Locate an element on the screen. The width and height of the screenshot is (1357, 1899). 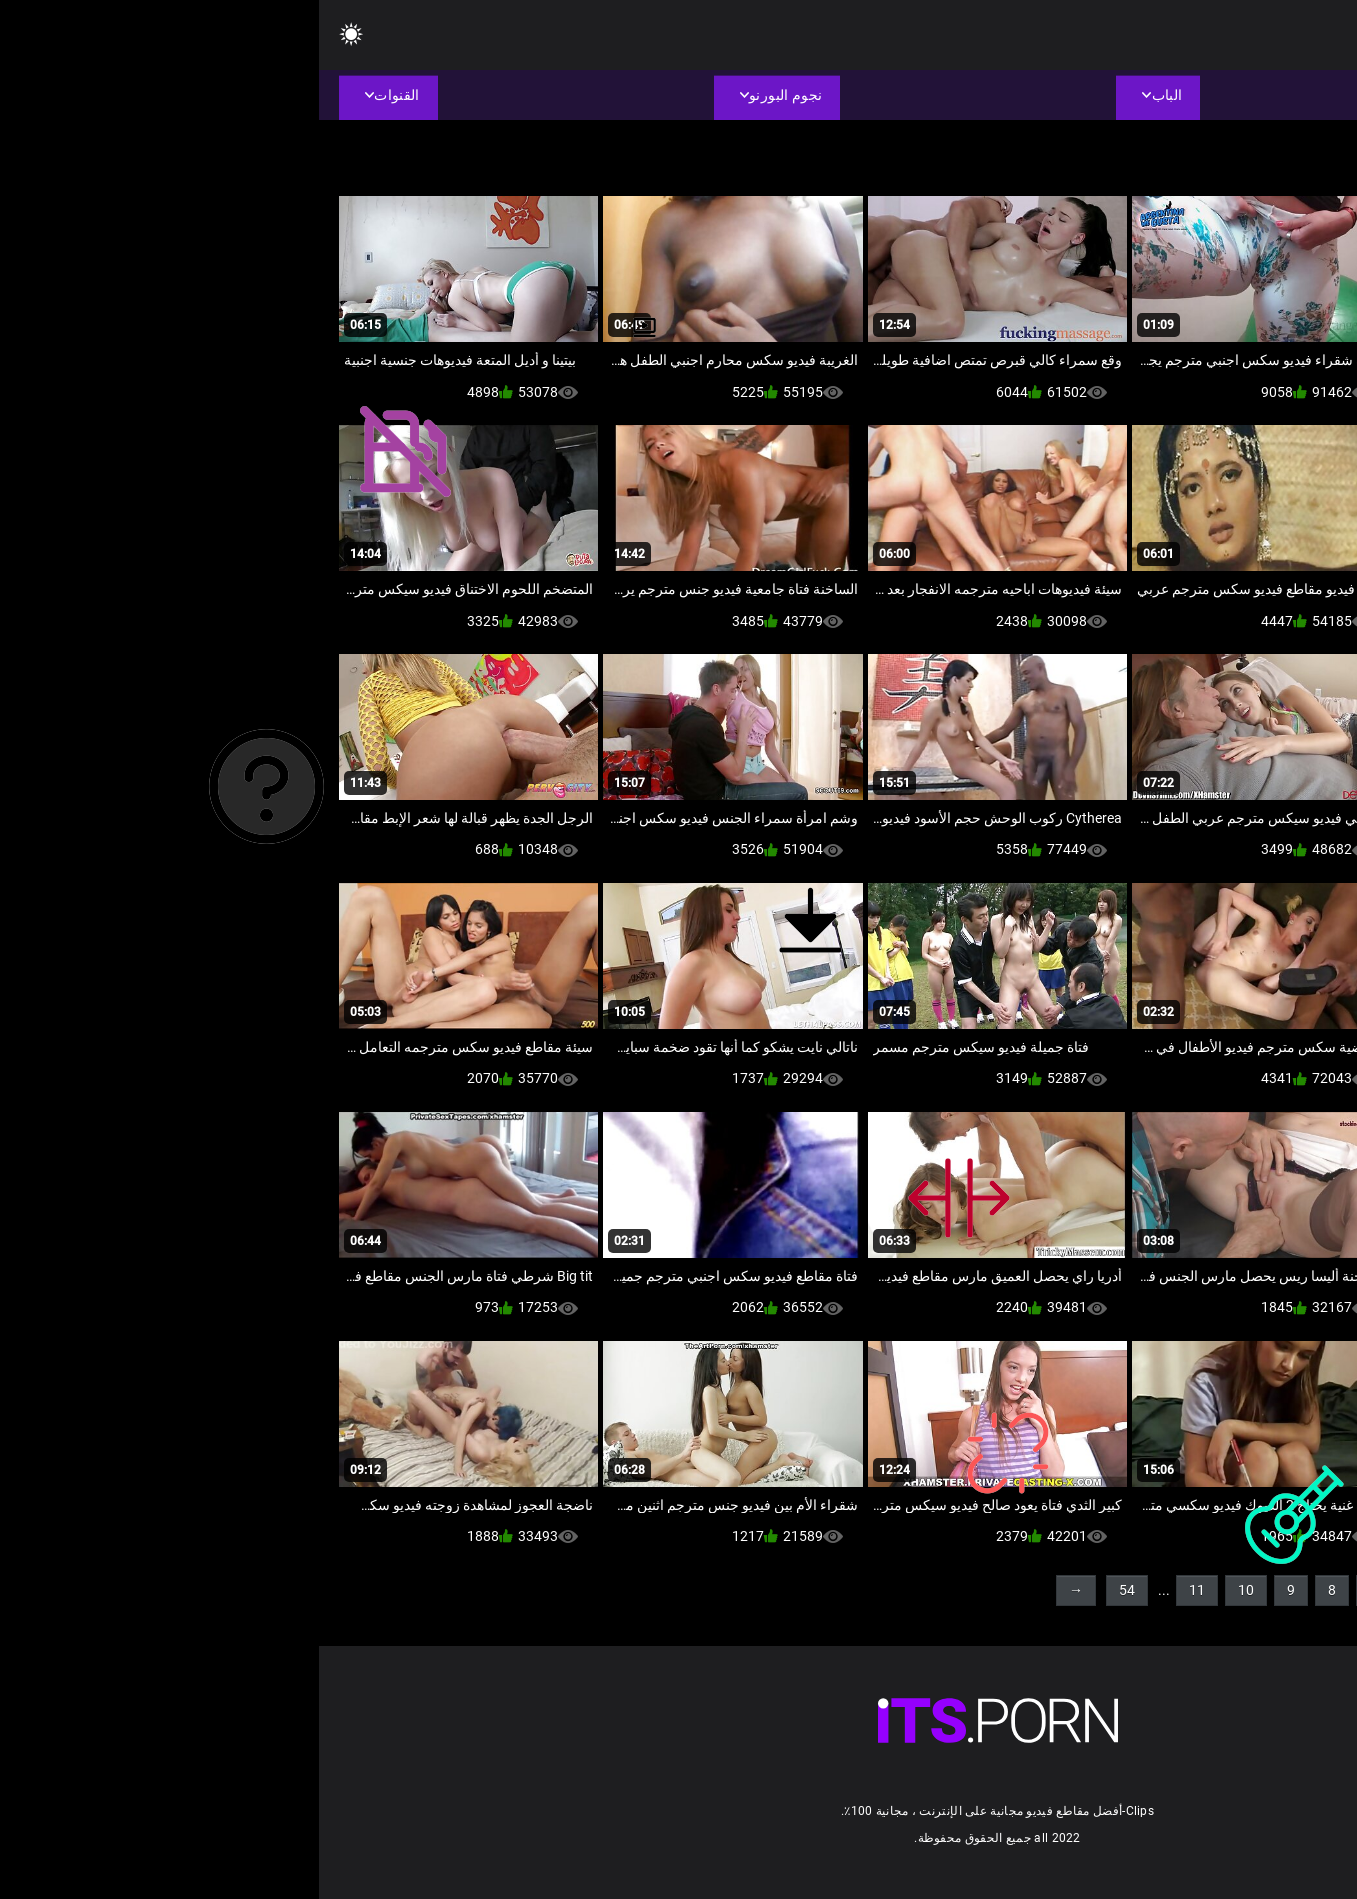
split view horizontally is located at coordinates (959, 1198).